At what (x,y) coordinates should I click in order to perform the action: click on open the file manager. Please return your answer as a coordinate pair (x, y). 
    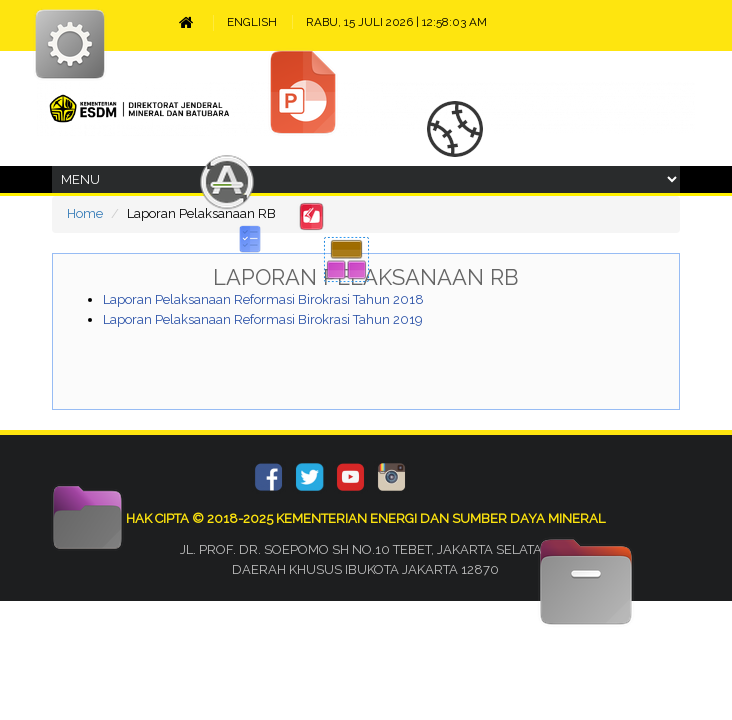
    Looking at the image, I should click on (586, 582).